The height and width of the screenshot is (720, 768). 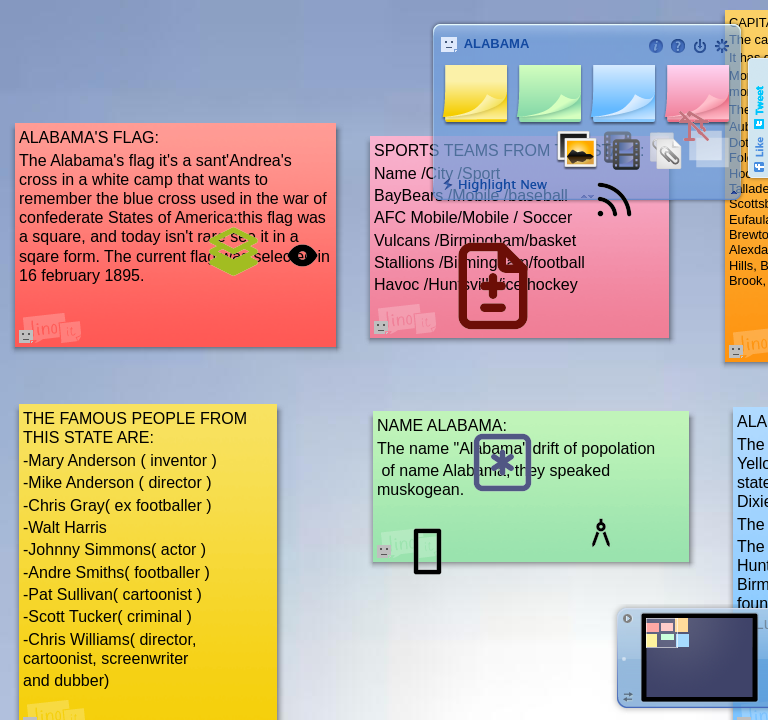 What do you see at coordinates (493, 286) in the screenshot?
I see `view file differences or changes` at bounding box center [493, 286].